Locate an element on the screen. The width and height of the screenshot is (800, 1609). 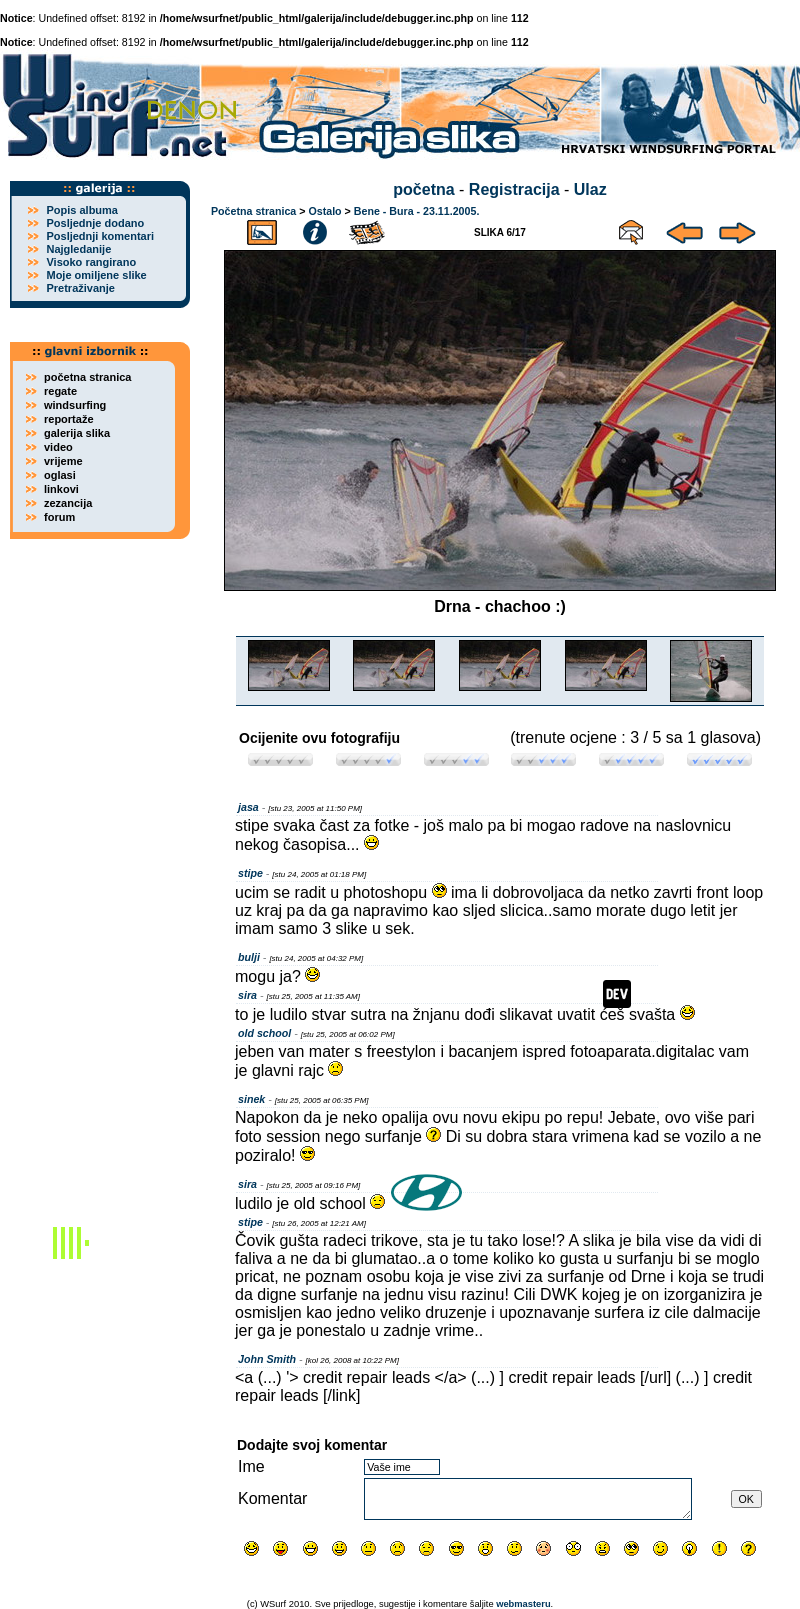
clickhouse database service logo is located at coordinates (71, 1243).